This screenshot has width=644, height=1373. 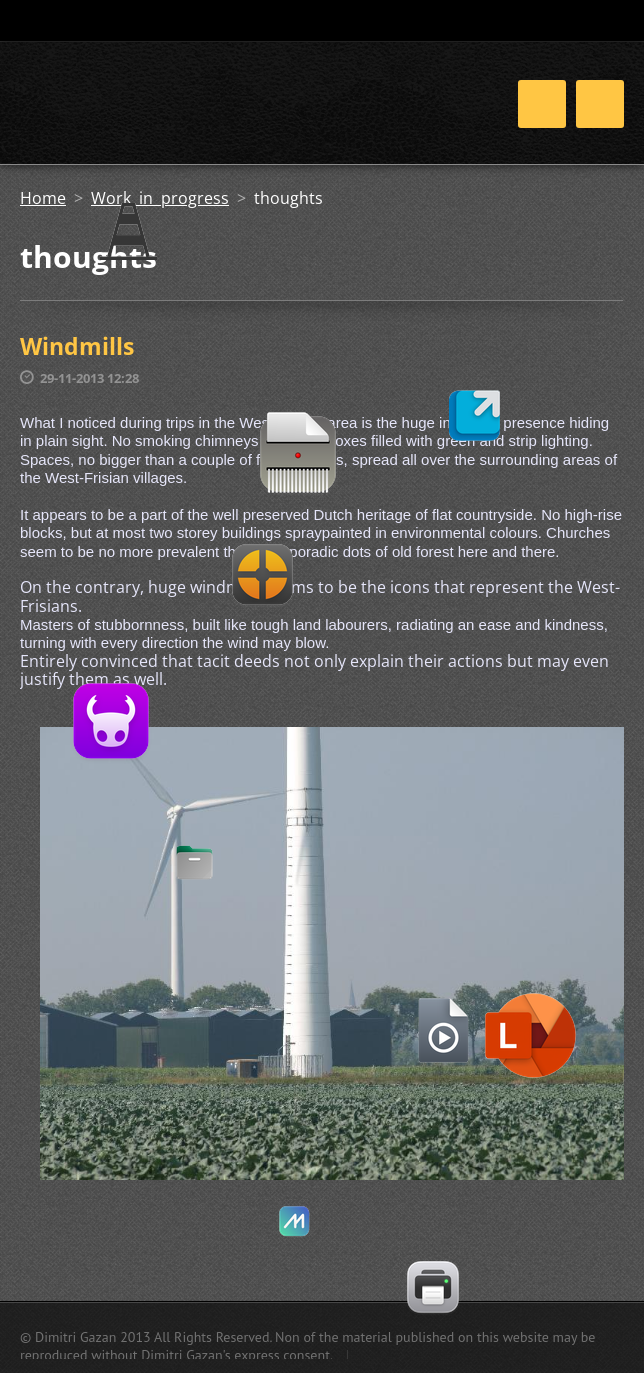 I want to click on open raider app for document scanning, so click(x=298, y=454).